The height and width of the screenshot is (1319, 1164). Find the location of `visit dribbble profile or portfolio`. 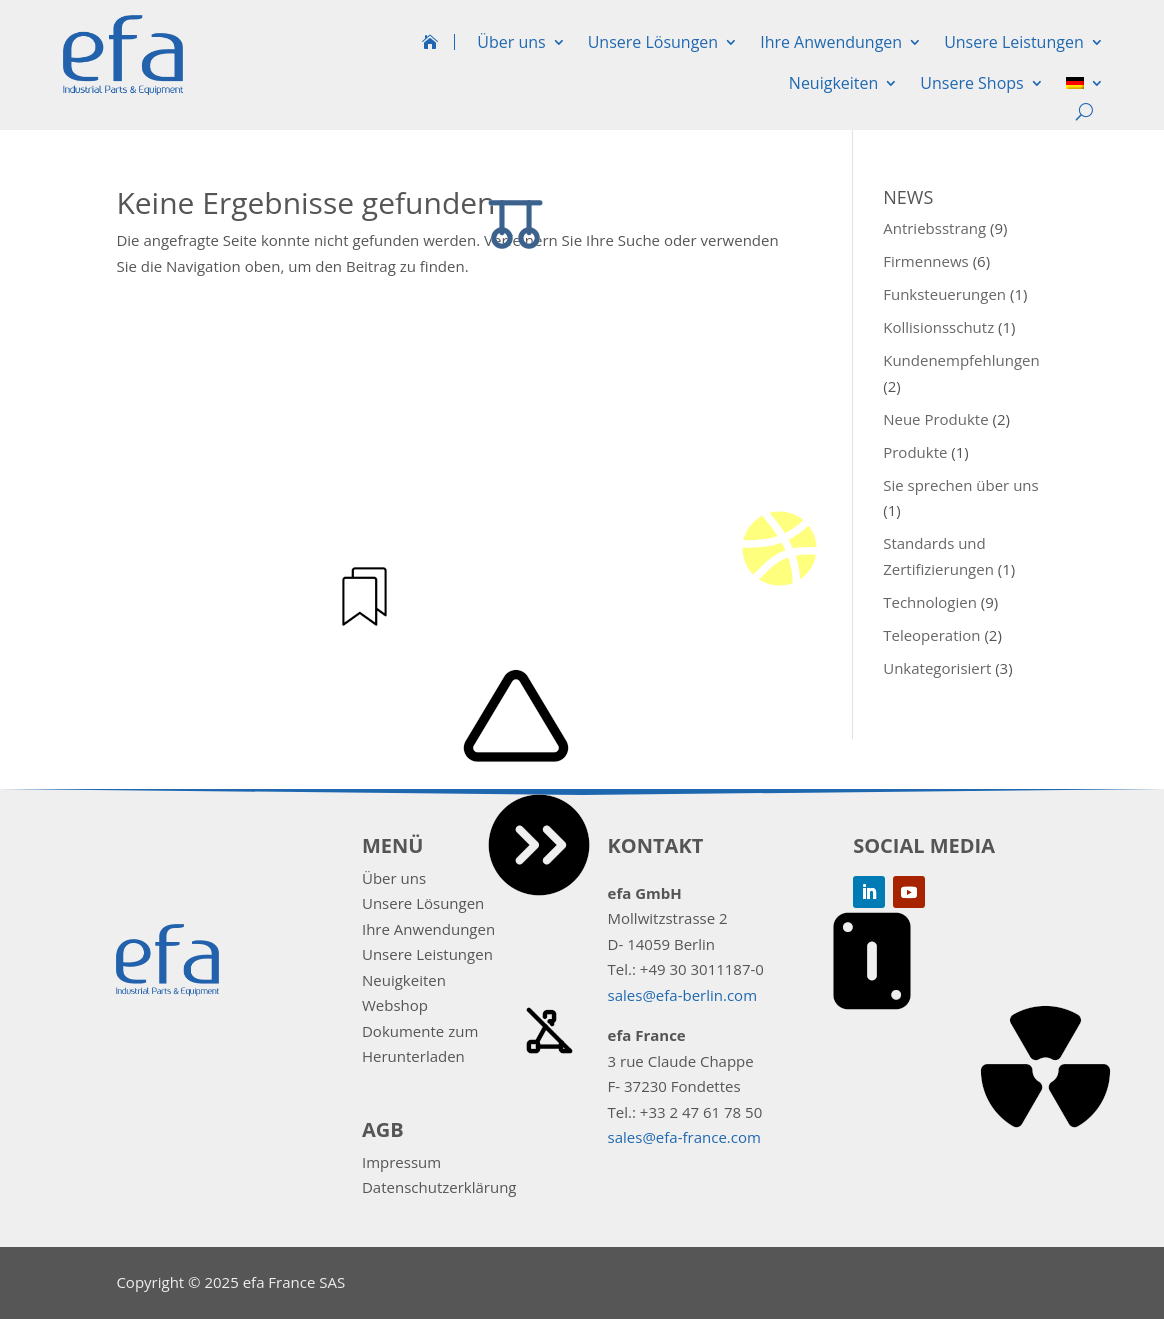

visit dribbble profile or portfolio is located at coordinates (779, 548).